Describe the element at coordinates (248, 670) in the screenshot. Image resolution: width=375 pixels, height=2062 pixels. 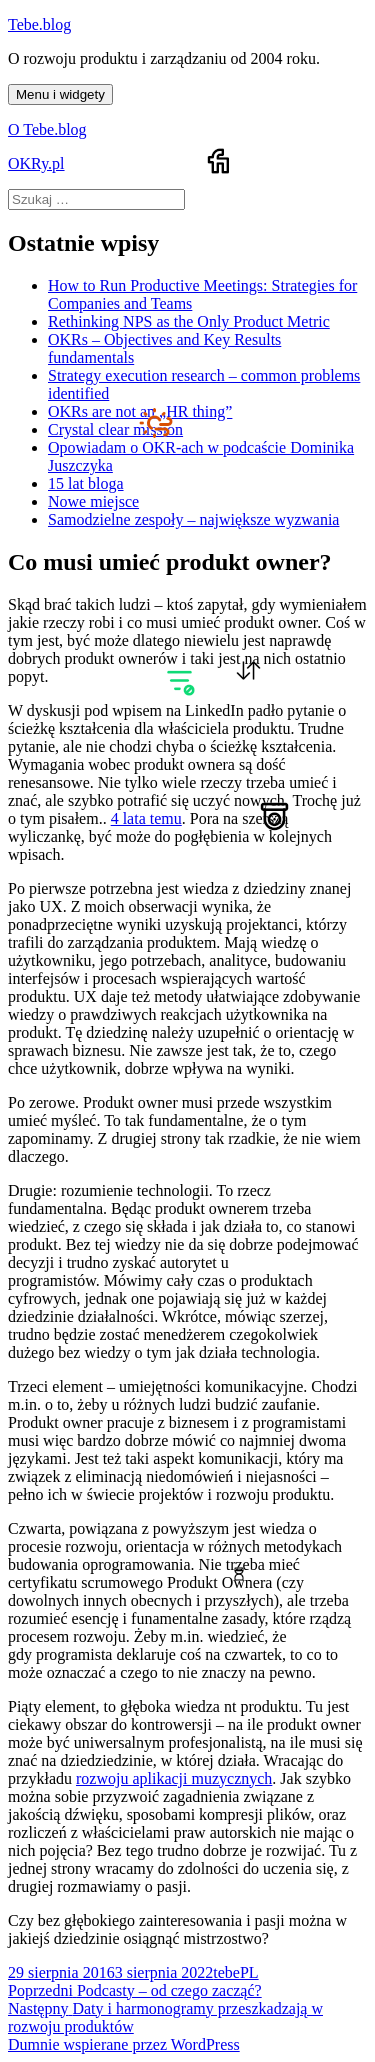
I see `swap or reorder items vertically` at that location.